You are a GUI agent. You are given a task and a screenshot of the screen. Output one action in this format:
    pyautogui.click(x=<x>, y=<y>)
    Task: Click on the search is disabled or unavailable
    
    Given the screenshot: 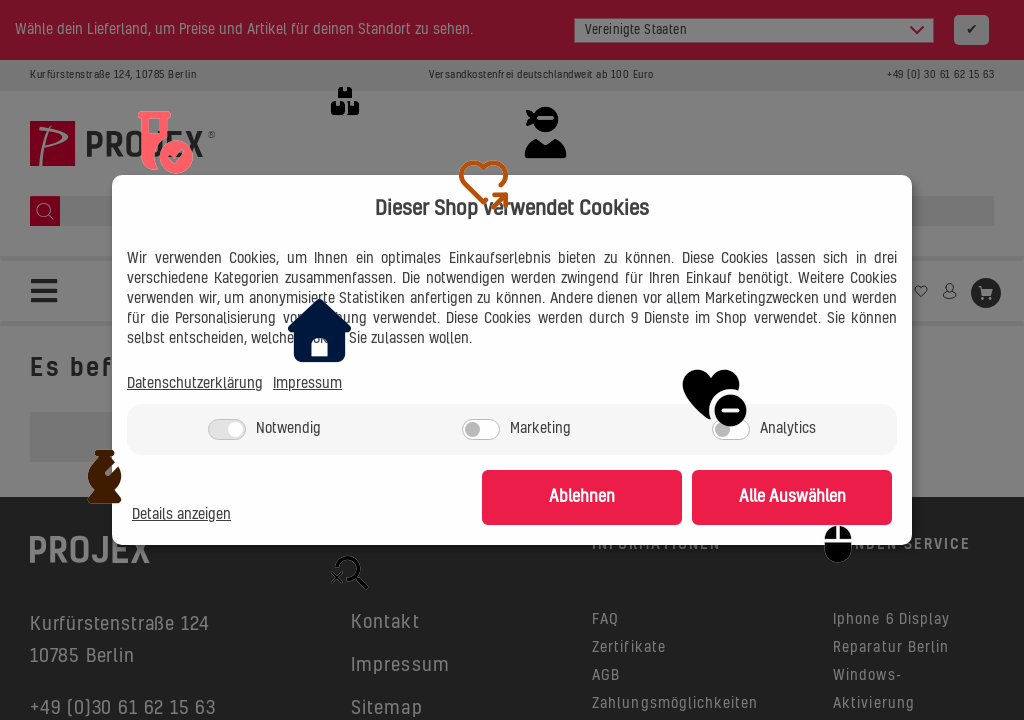 What is the action you would take?
    pyautogui.click(x=352, y=573)
    